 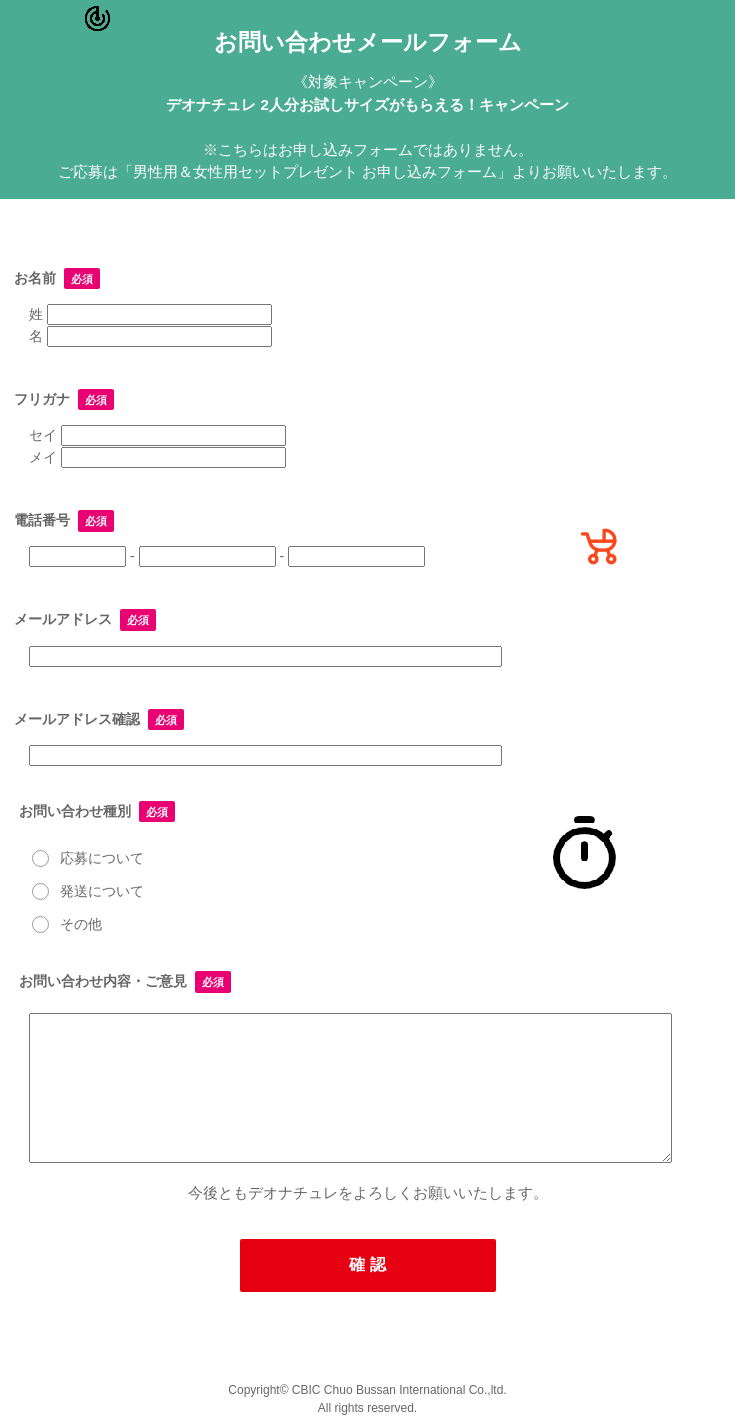 I want to click on access baby or parenting-related features, so click(x=600, y=546).